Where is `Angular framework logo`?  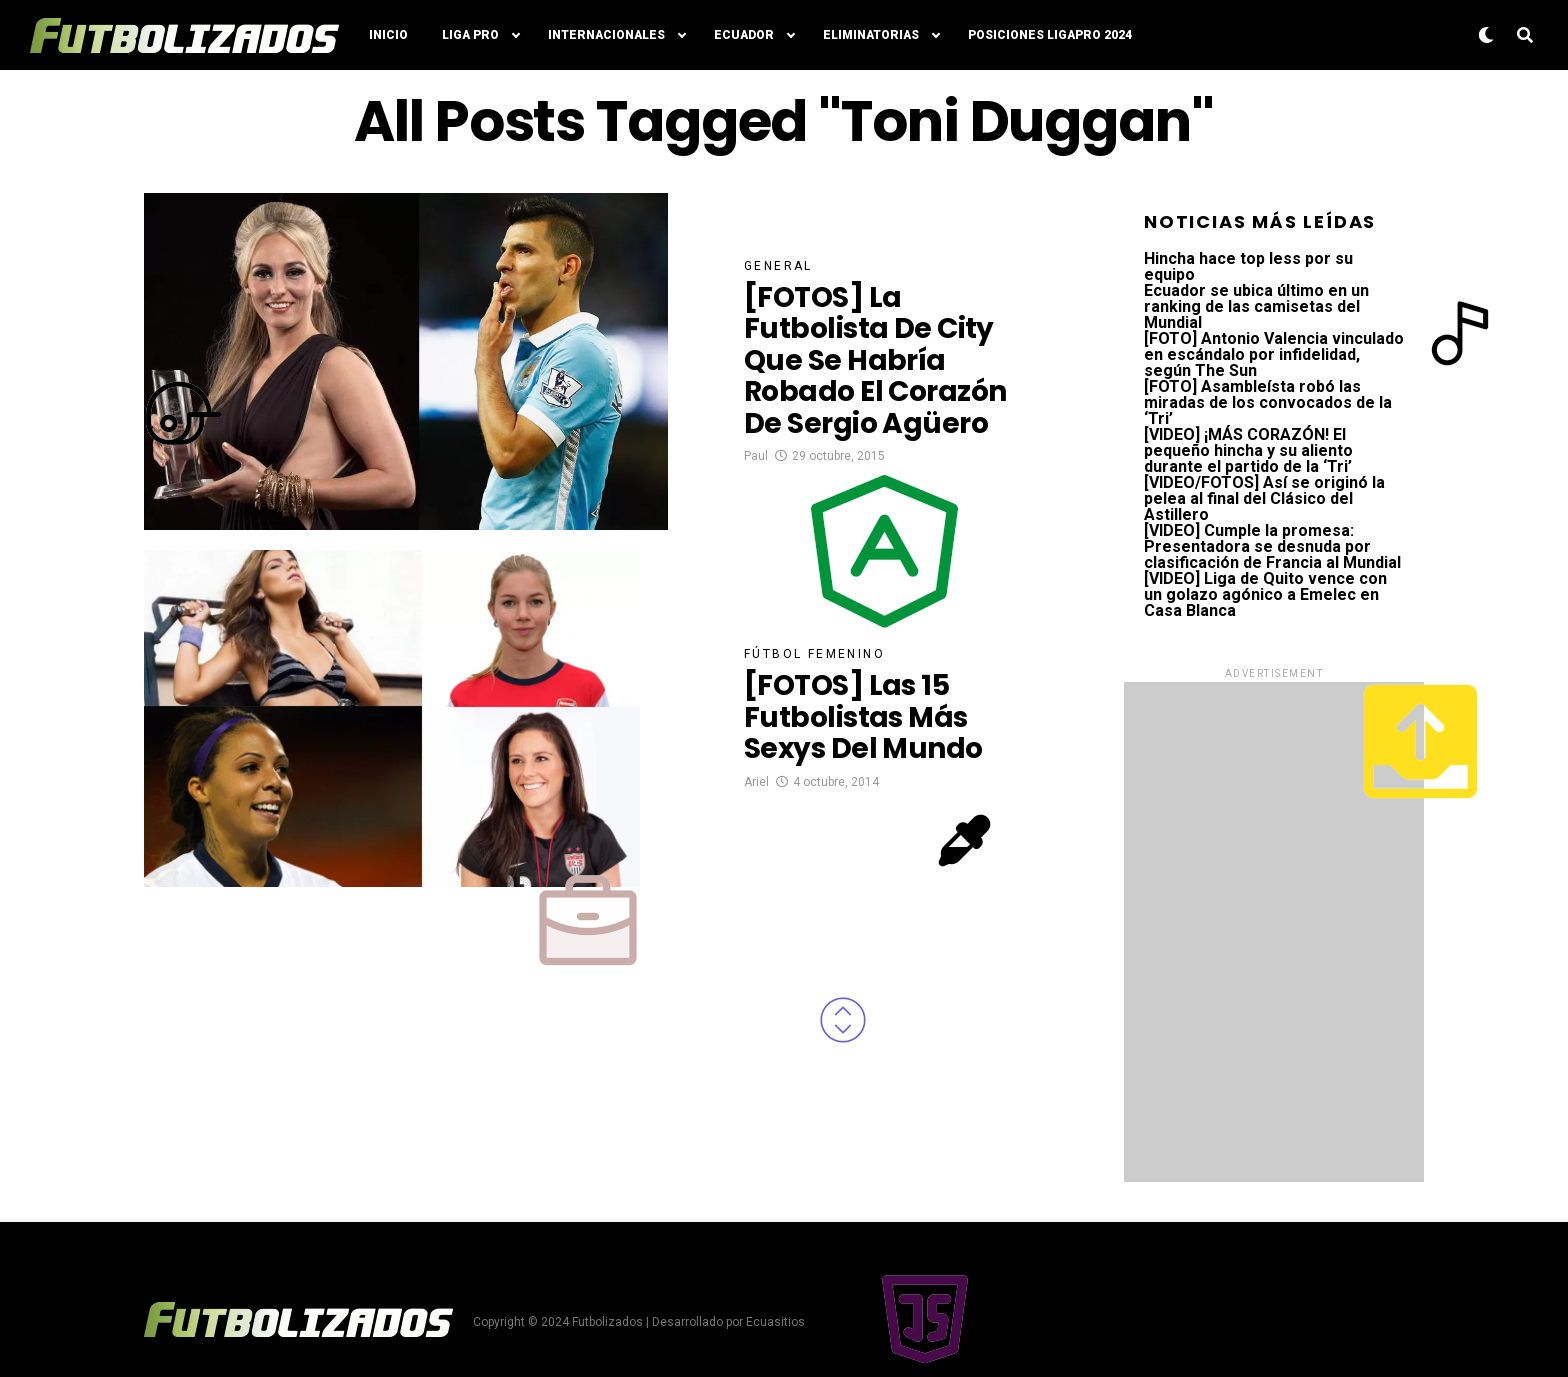
Angular framework logo is located at coordinates (884, 548).